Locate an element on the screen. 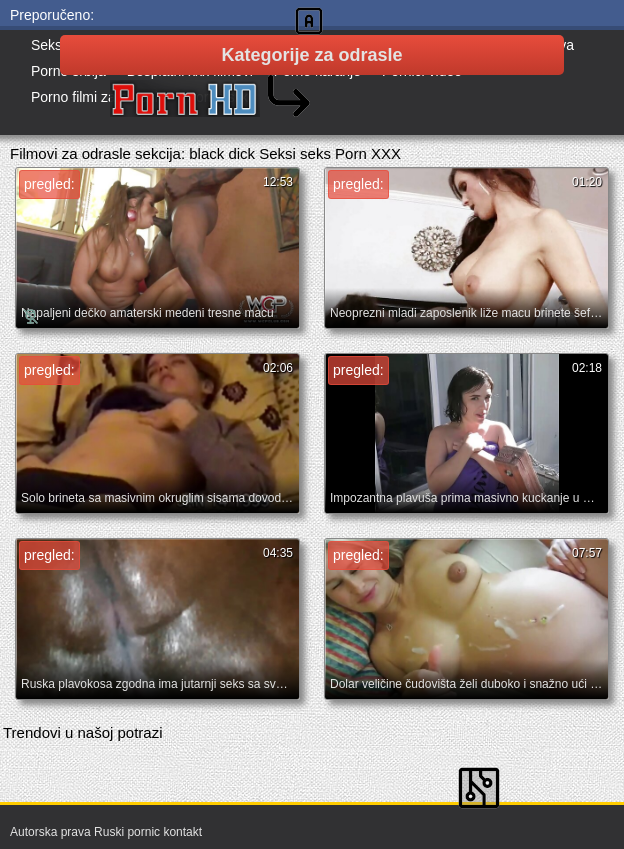  indicates no drinks allowed is located at coordinates (30, 316).